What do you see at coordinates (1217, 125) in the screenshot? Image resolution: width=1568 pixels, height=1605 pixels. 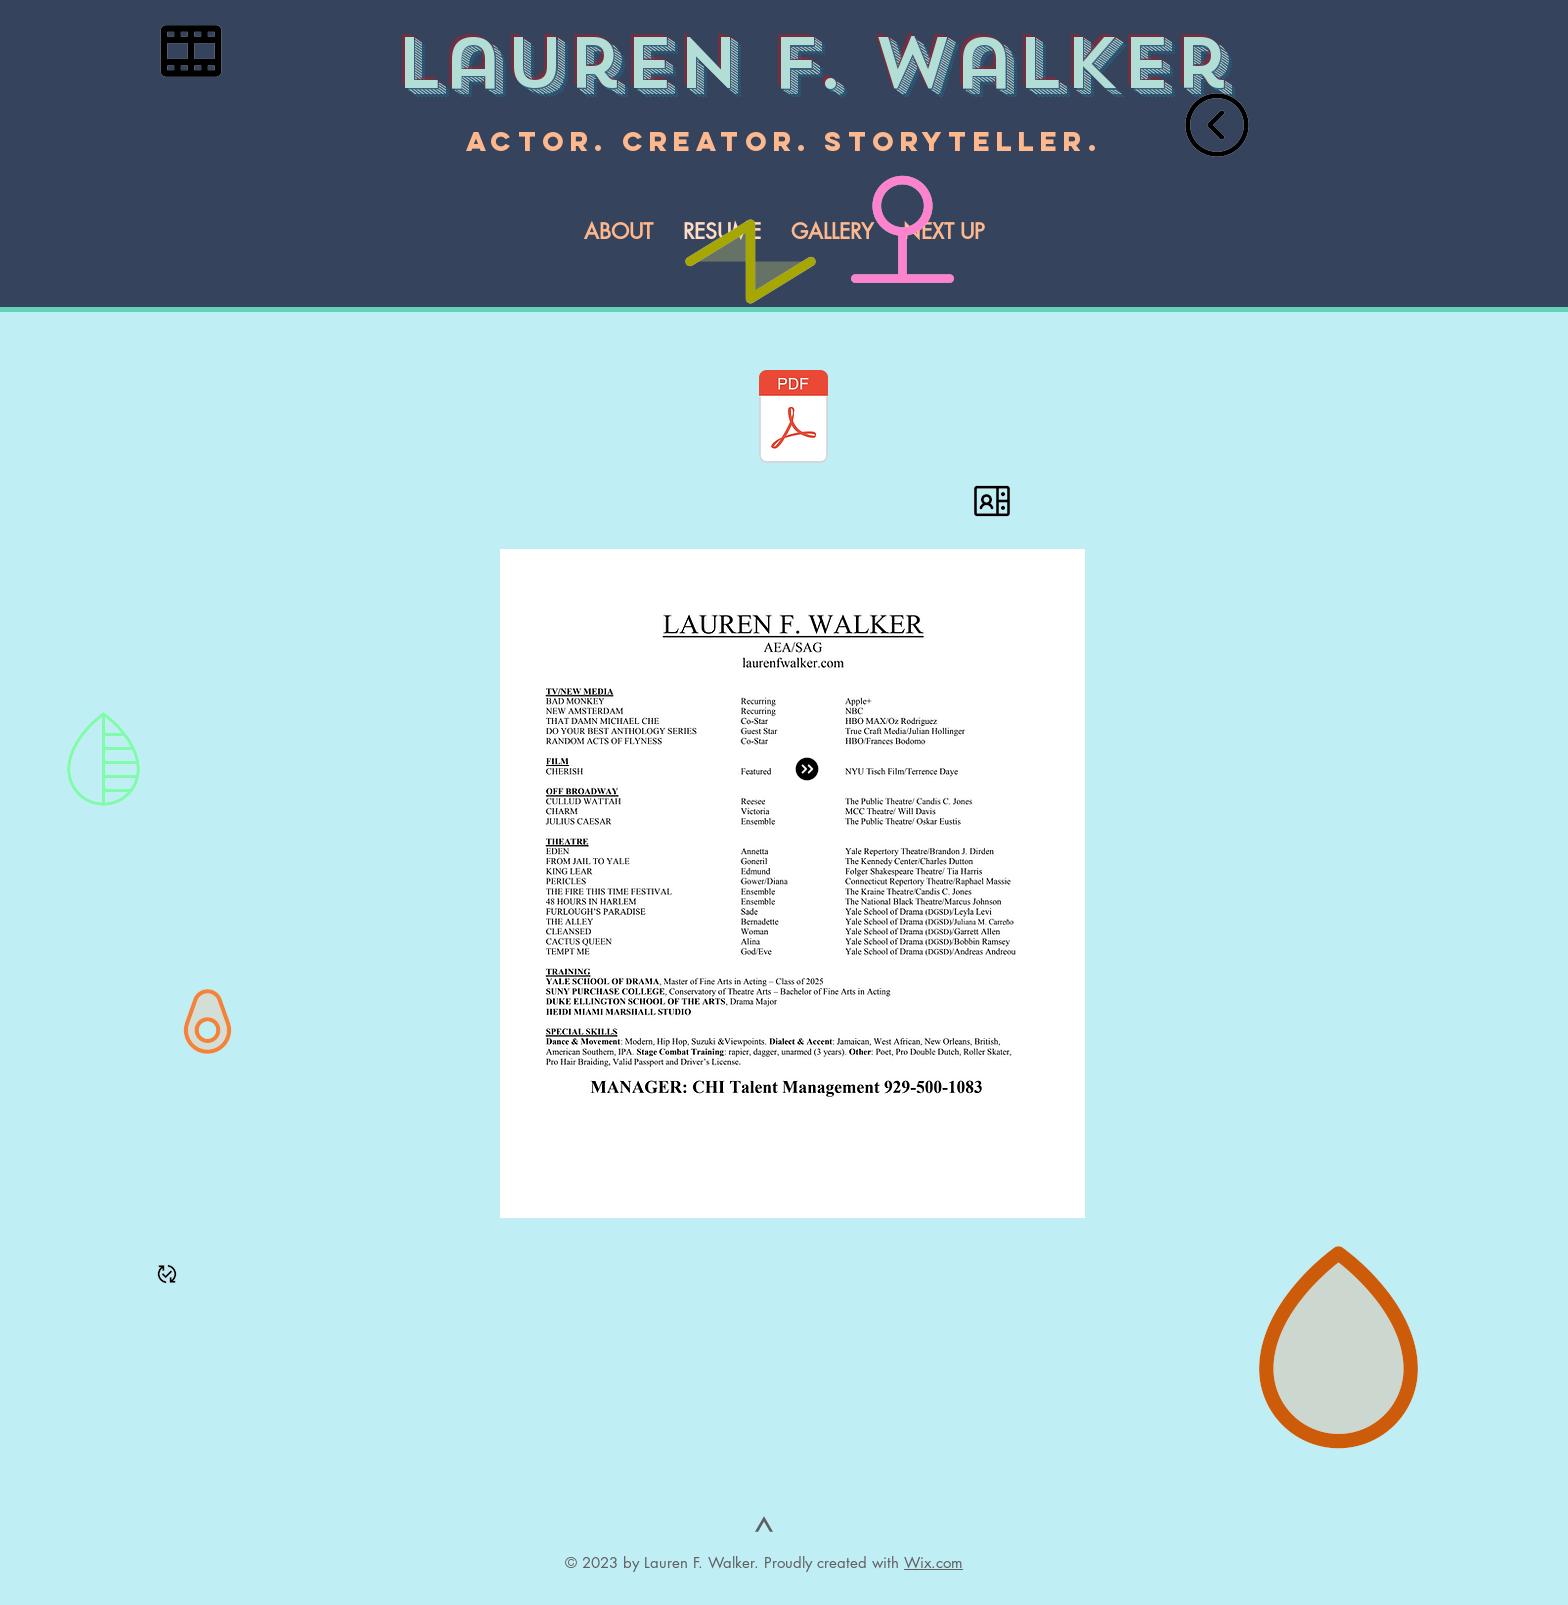 I see `go back to previous screen` at bounding box center [1217, 125].